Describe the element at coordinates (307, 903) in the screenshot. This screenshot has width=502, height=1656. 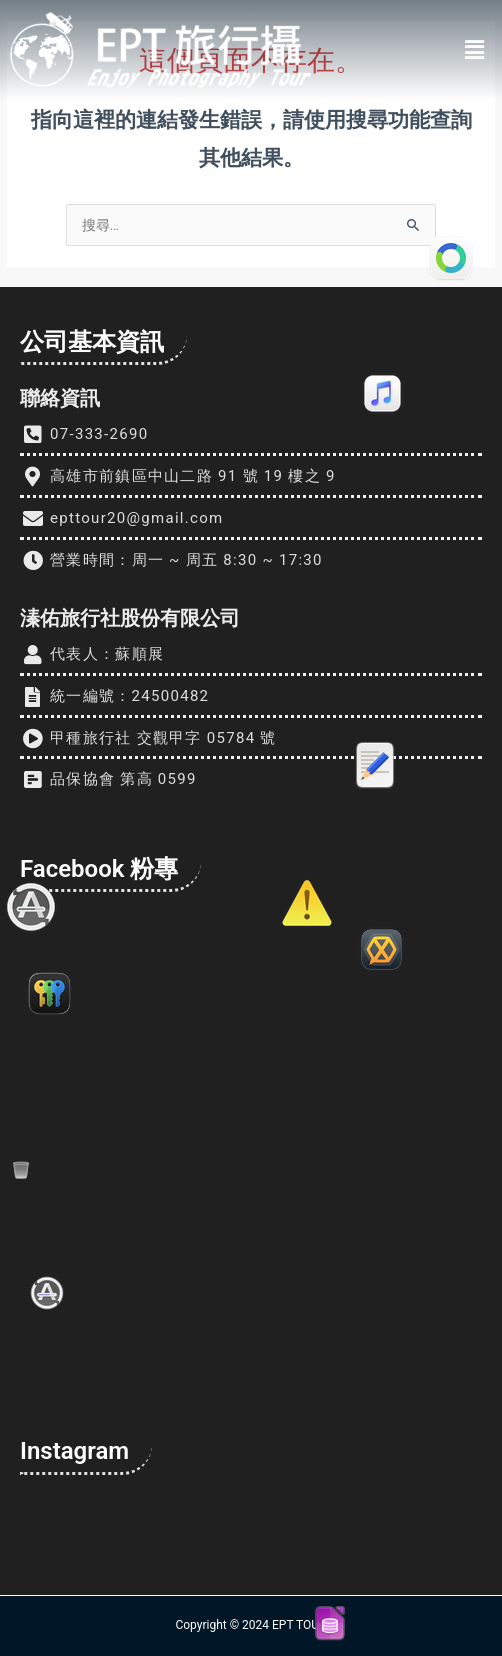
I see `indicates a warning or caution message` at that location.